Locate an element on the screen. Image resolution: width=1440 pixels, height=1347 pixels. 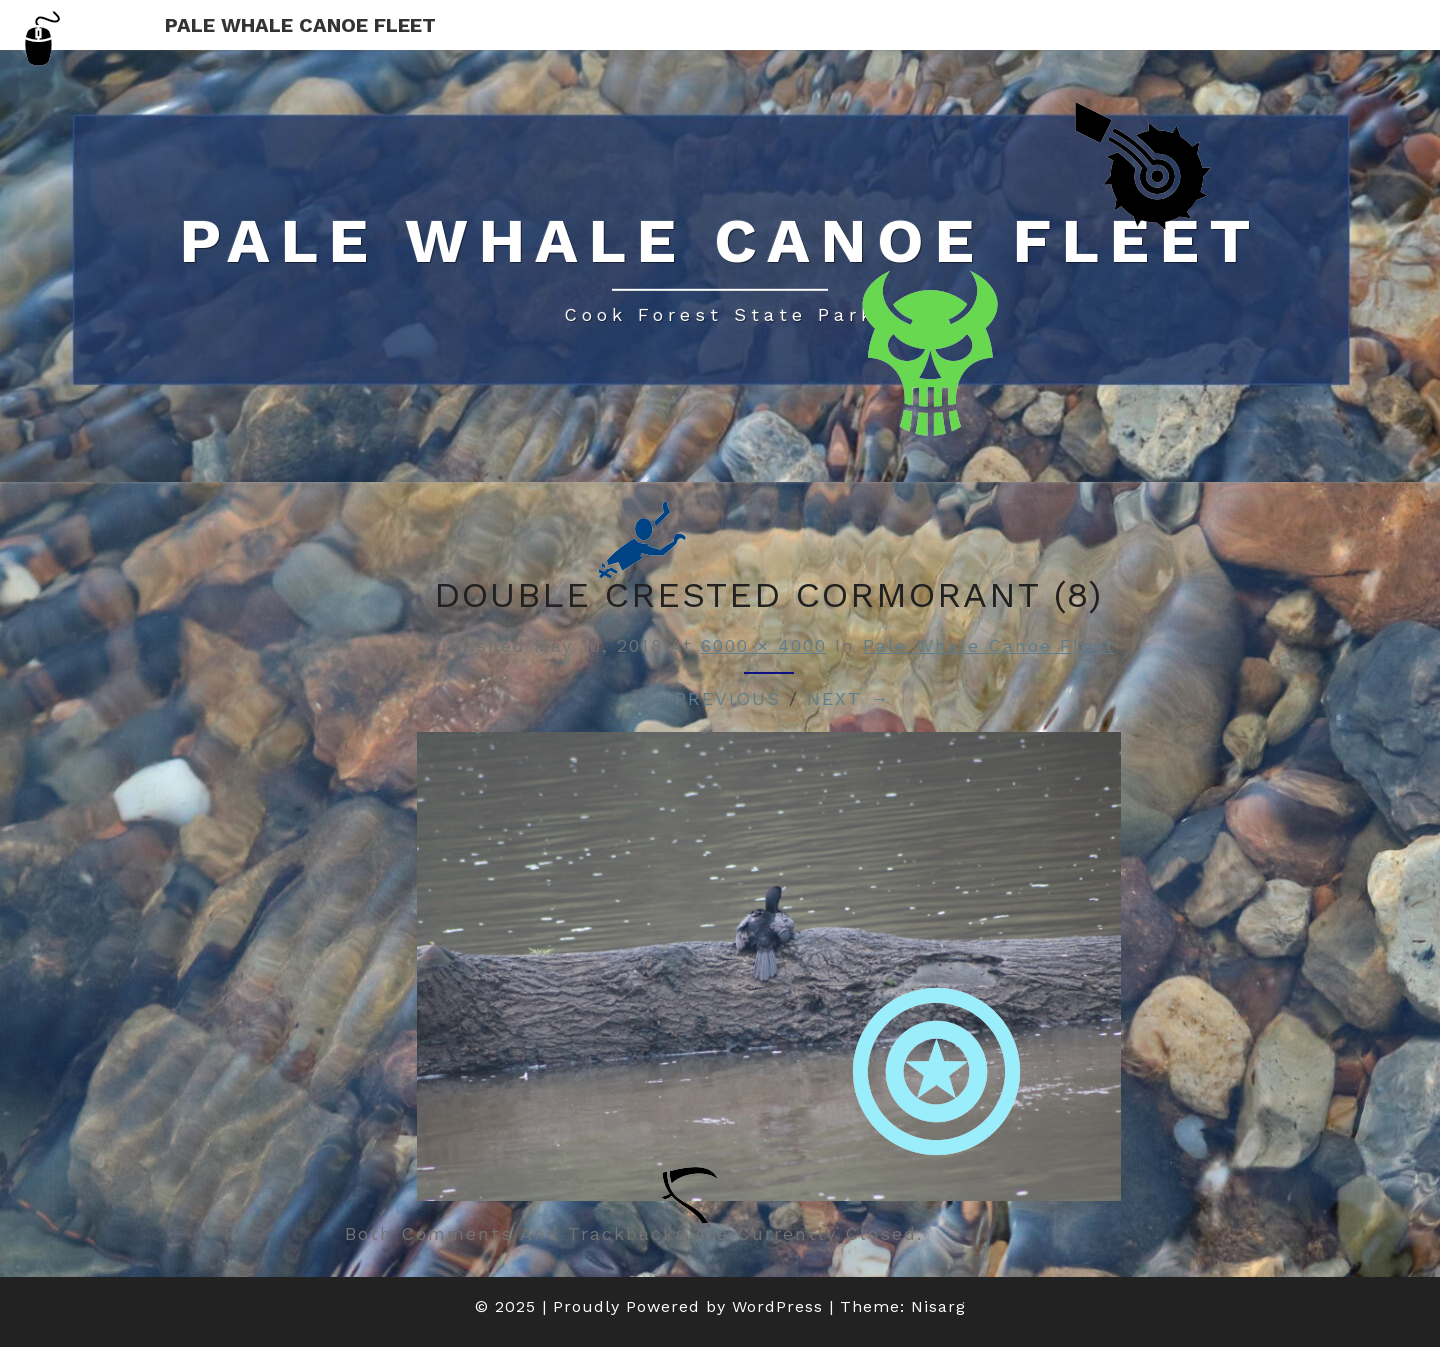
indicates a crawling or stealth movement mode is located at coordinates (642, 540).